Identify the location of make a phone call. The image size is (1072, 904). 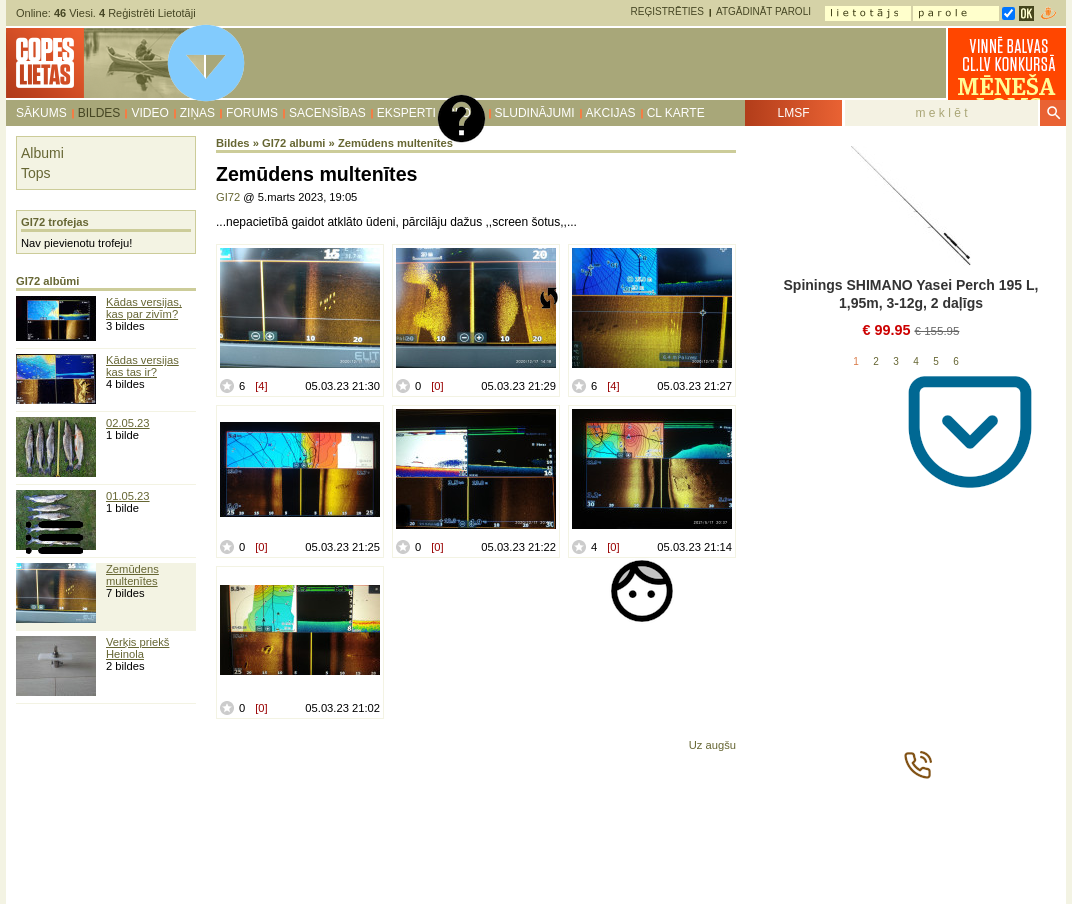
(917, 765).